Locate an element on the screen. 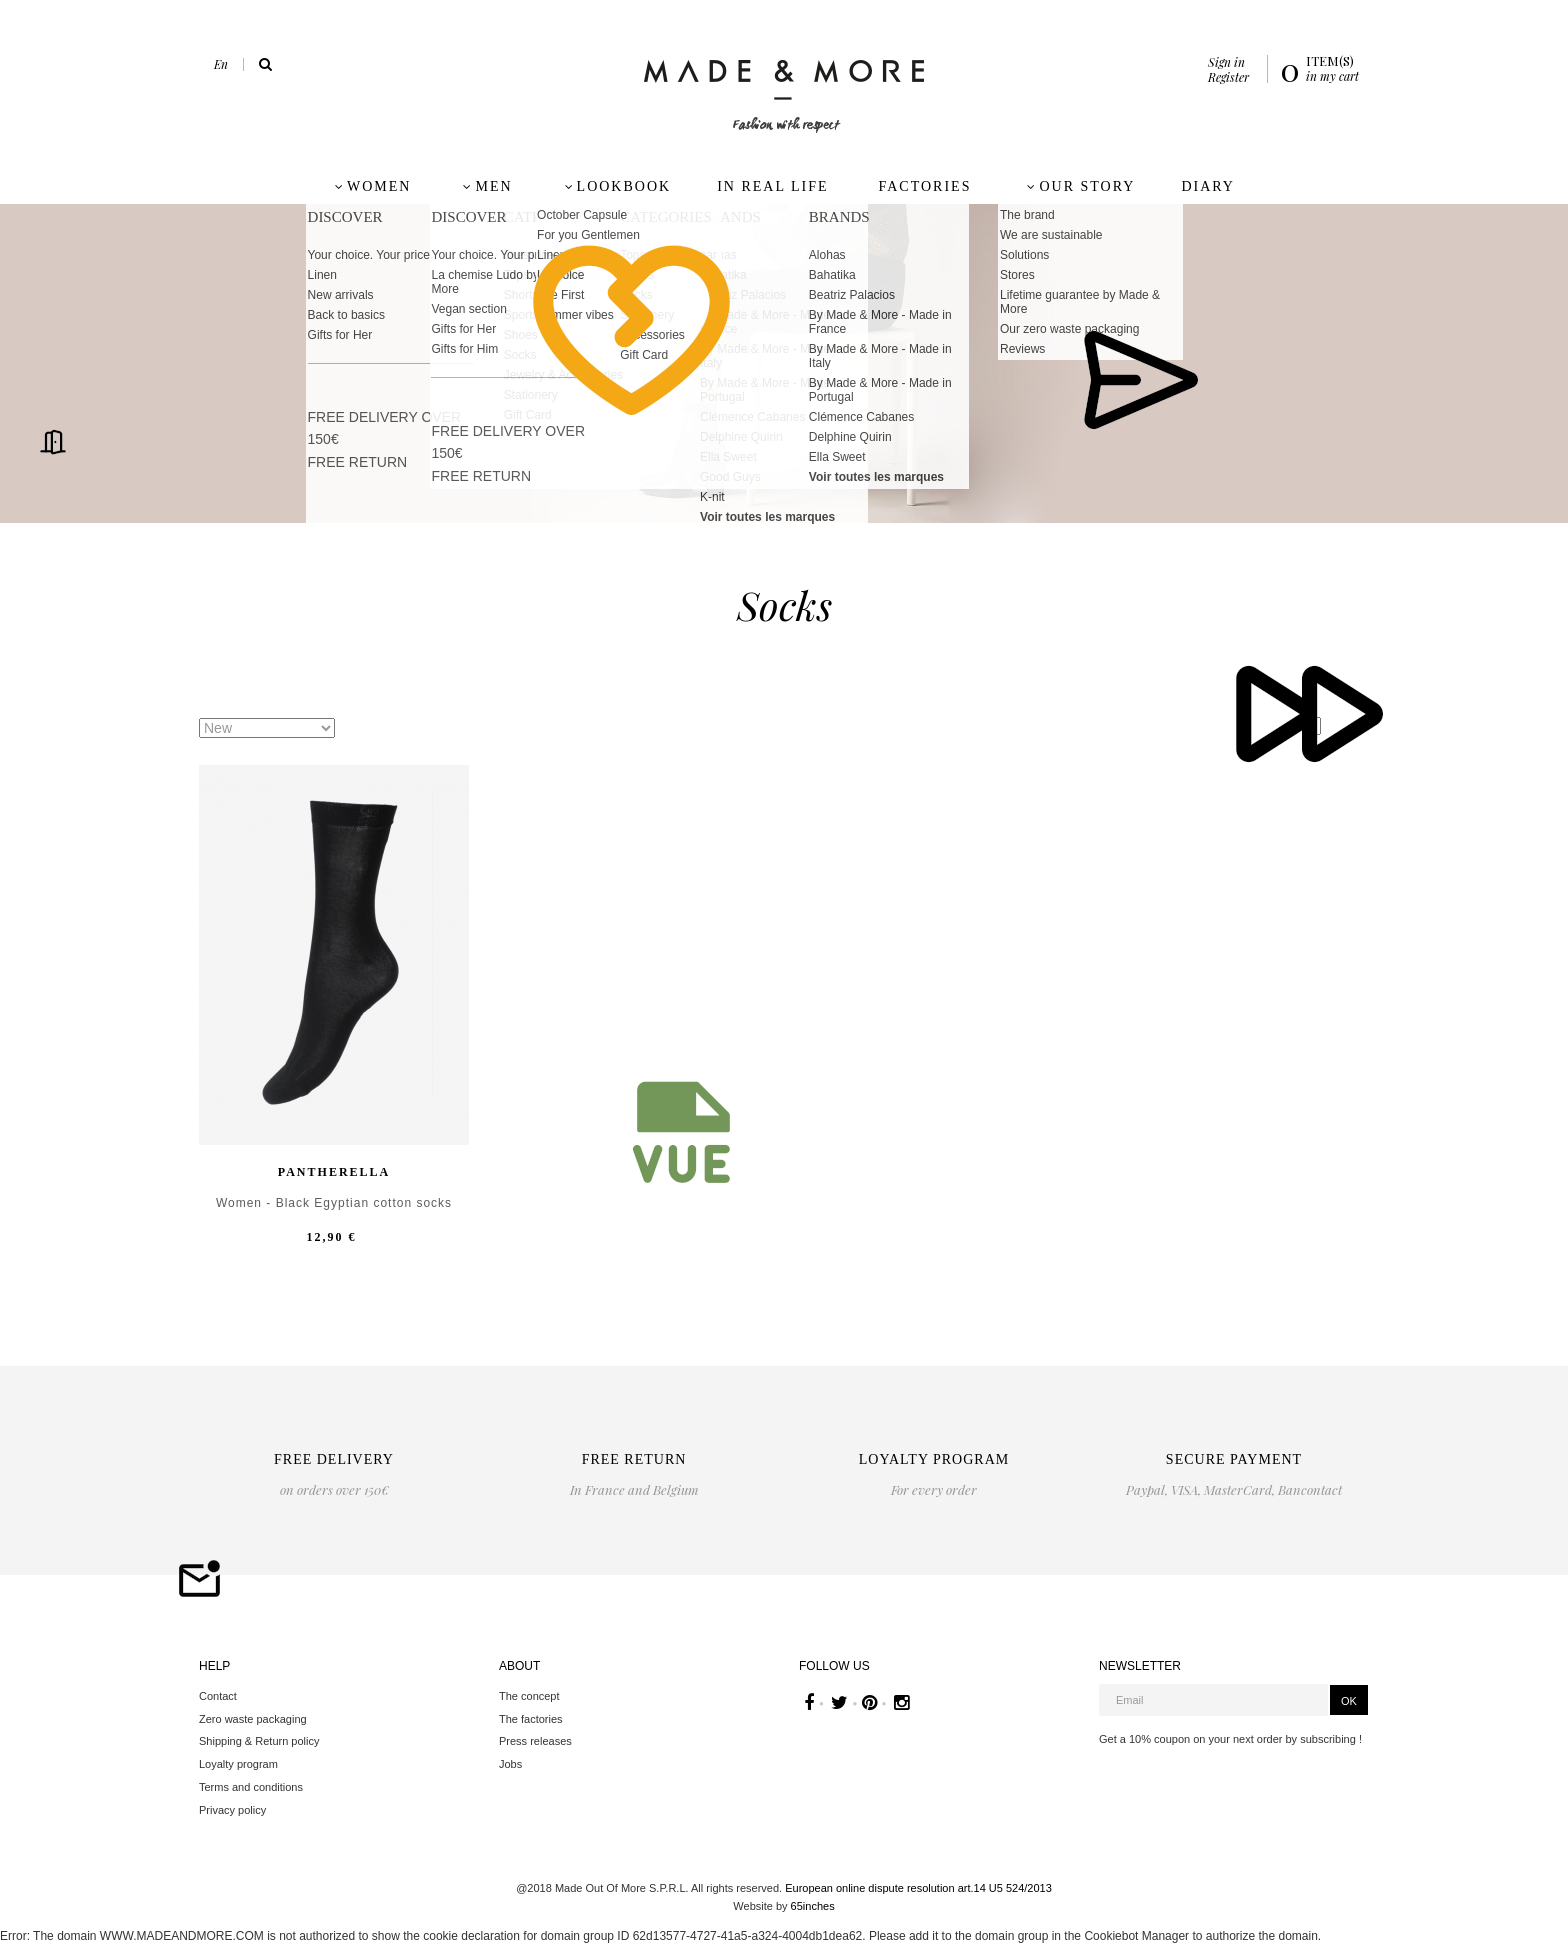 The height and width of the screenshot is (1947, 1568). a Vue.js framework file is located at coordinates (683, 1136).